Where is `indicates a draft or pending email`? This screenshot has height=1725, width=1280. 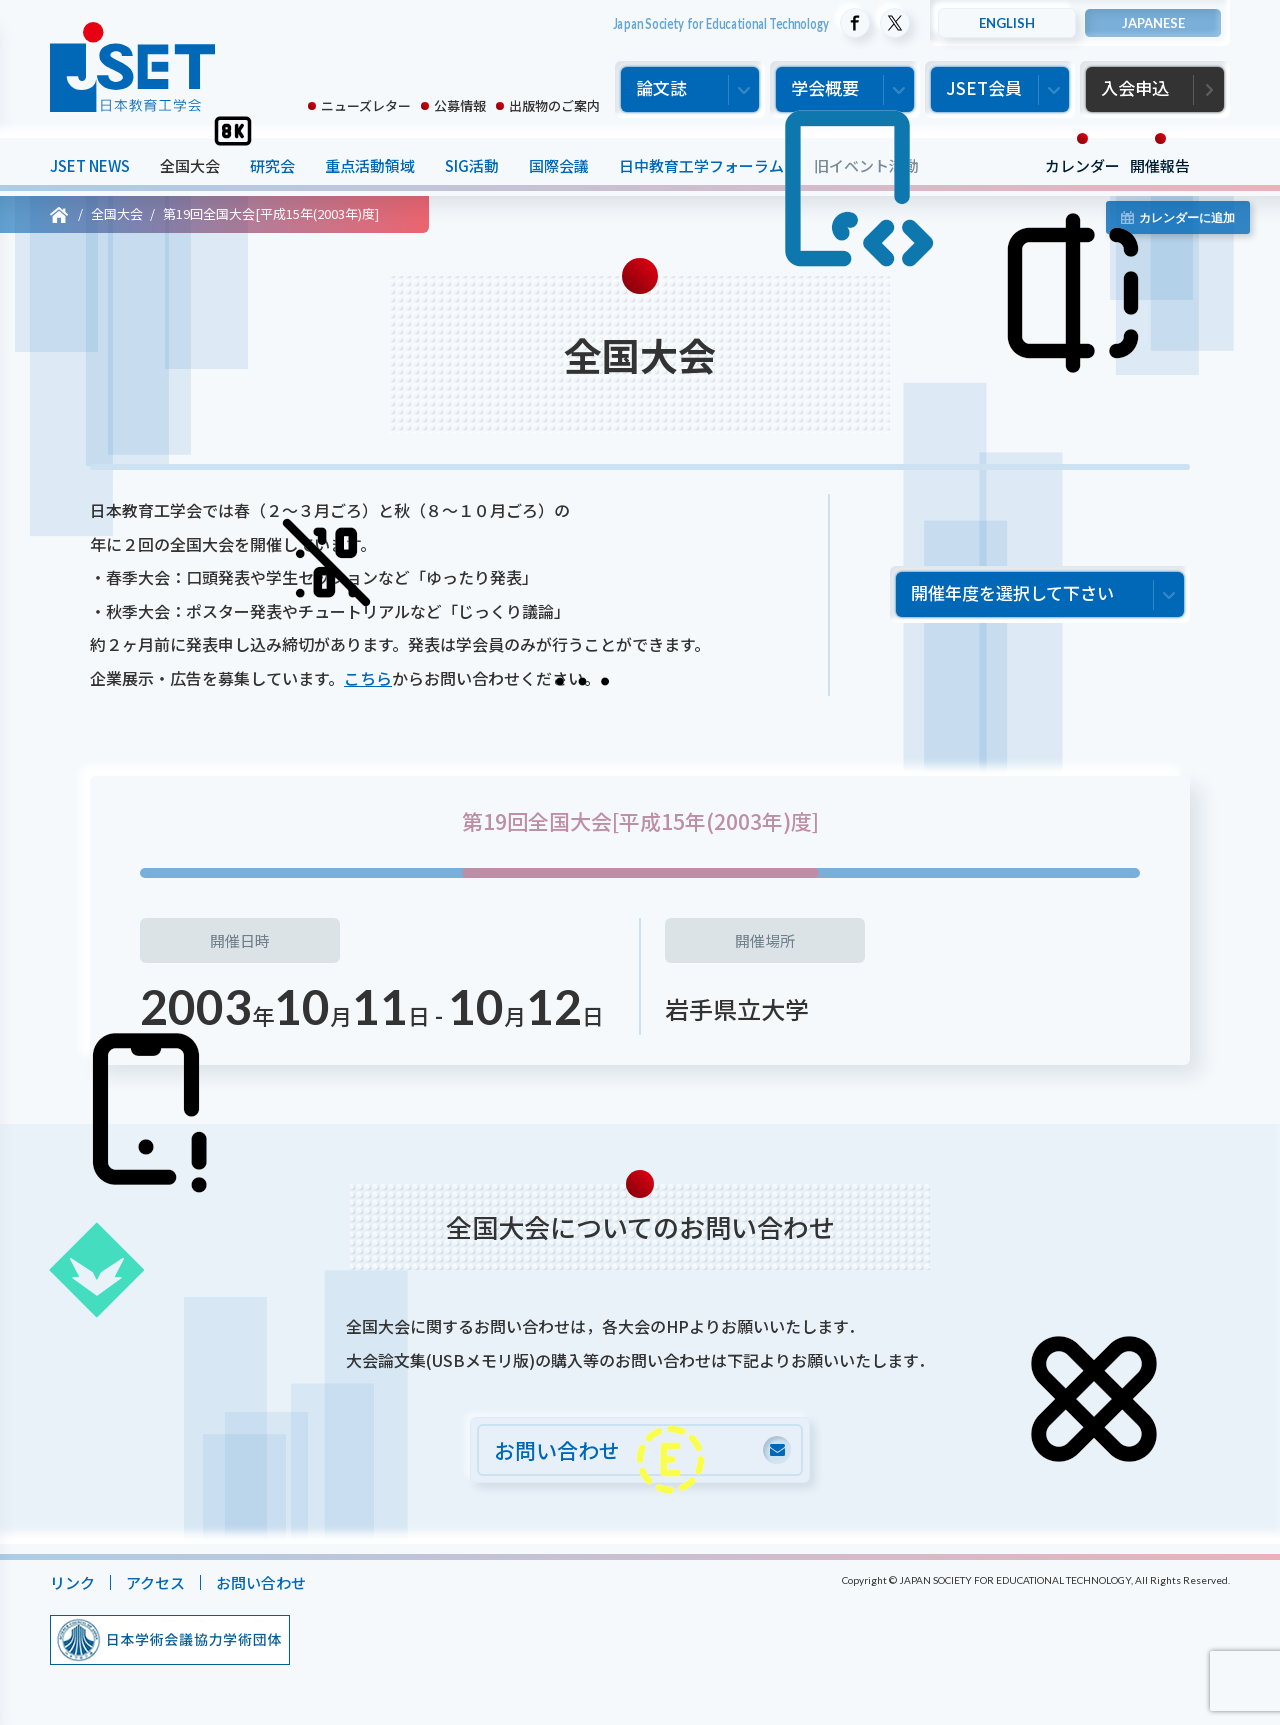
indicates a draft or pending email is located at coordinates (670, 1459).